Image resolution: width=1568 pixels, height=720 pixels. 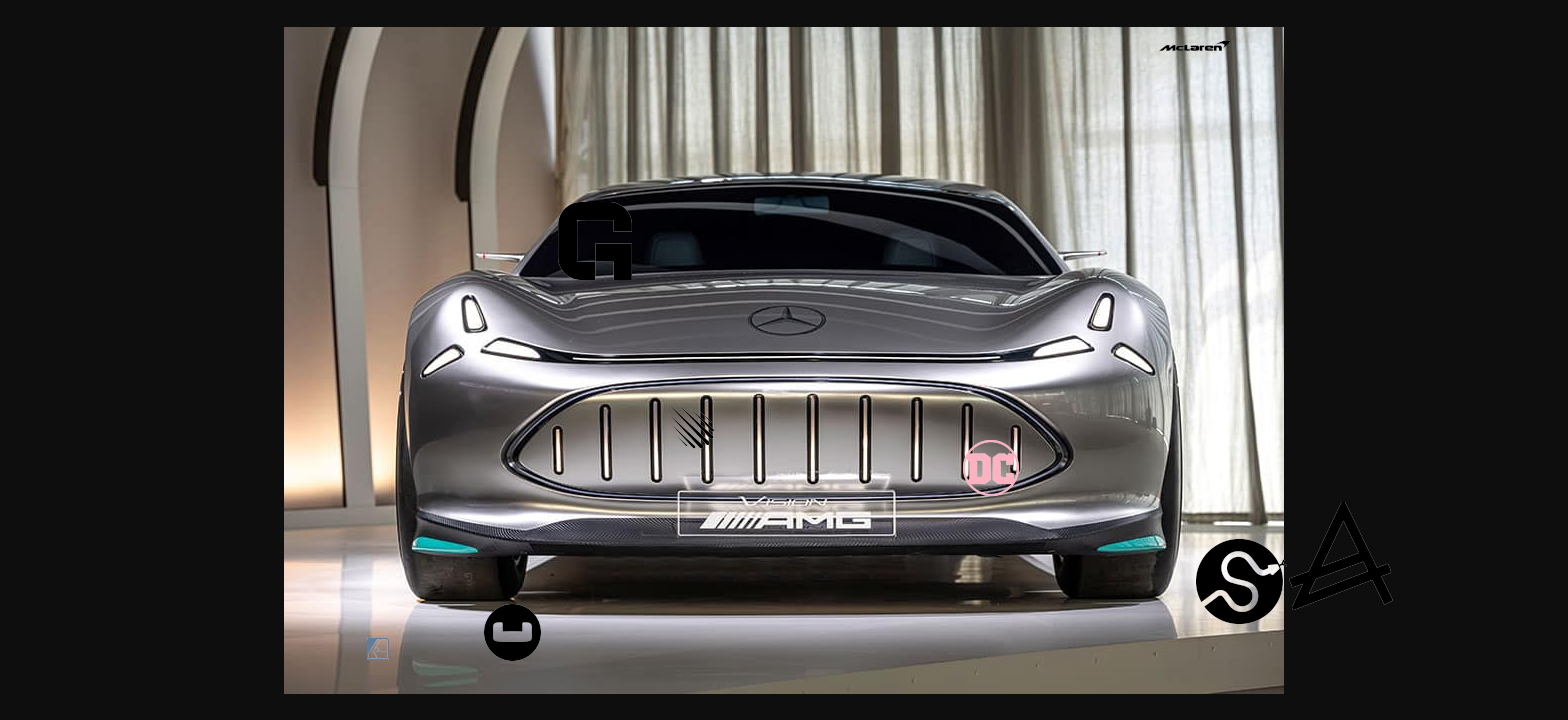 What do you see at coordinates (688, 423) in the screenshot?
I see `meteor framework logo` at bounding box center [688, 423].